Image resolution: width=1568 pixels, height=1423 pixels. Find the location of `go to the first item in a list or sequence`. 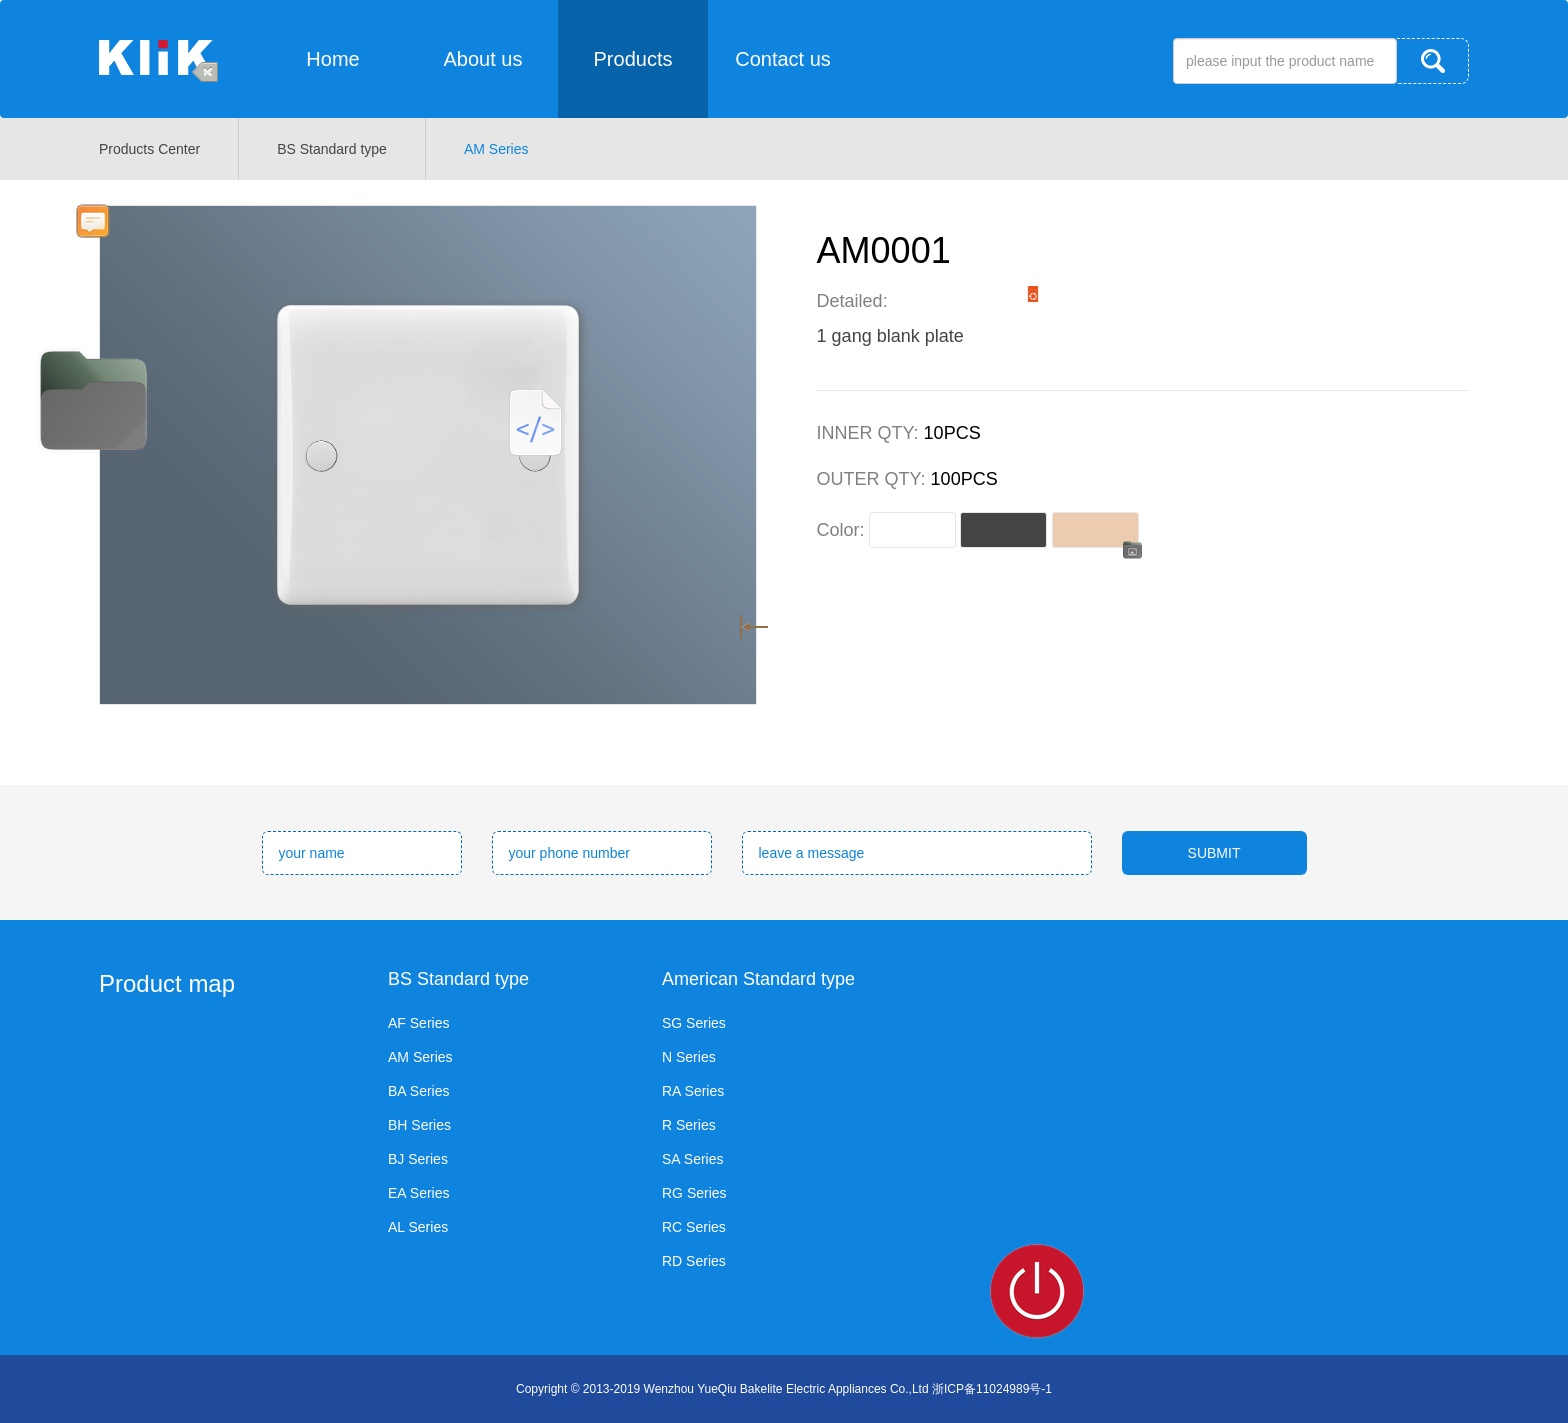

go to the first item in a list or sequence is located at coordinates (754, 627).